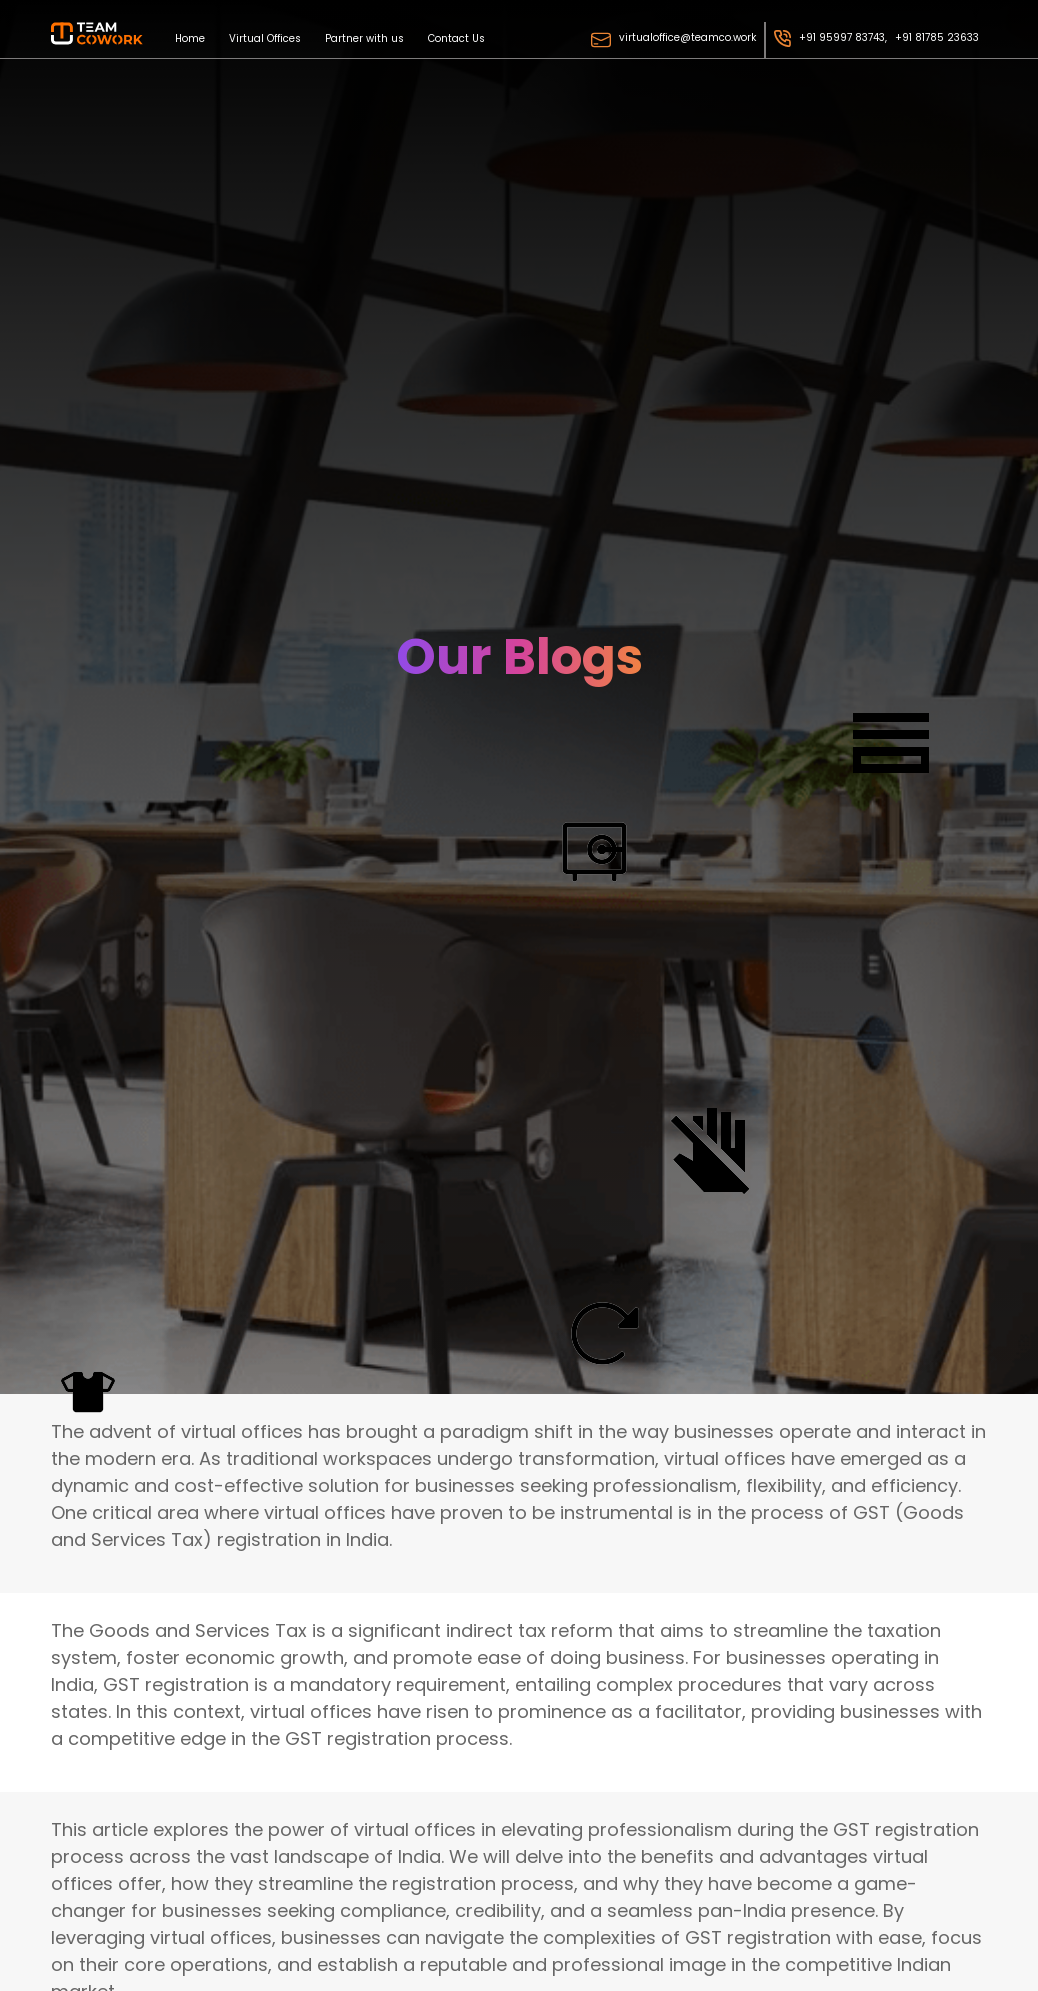  Describe the element at coordinates (891, 743) in the screenshot. I see `split view horizontally` at that location.